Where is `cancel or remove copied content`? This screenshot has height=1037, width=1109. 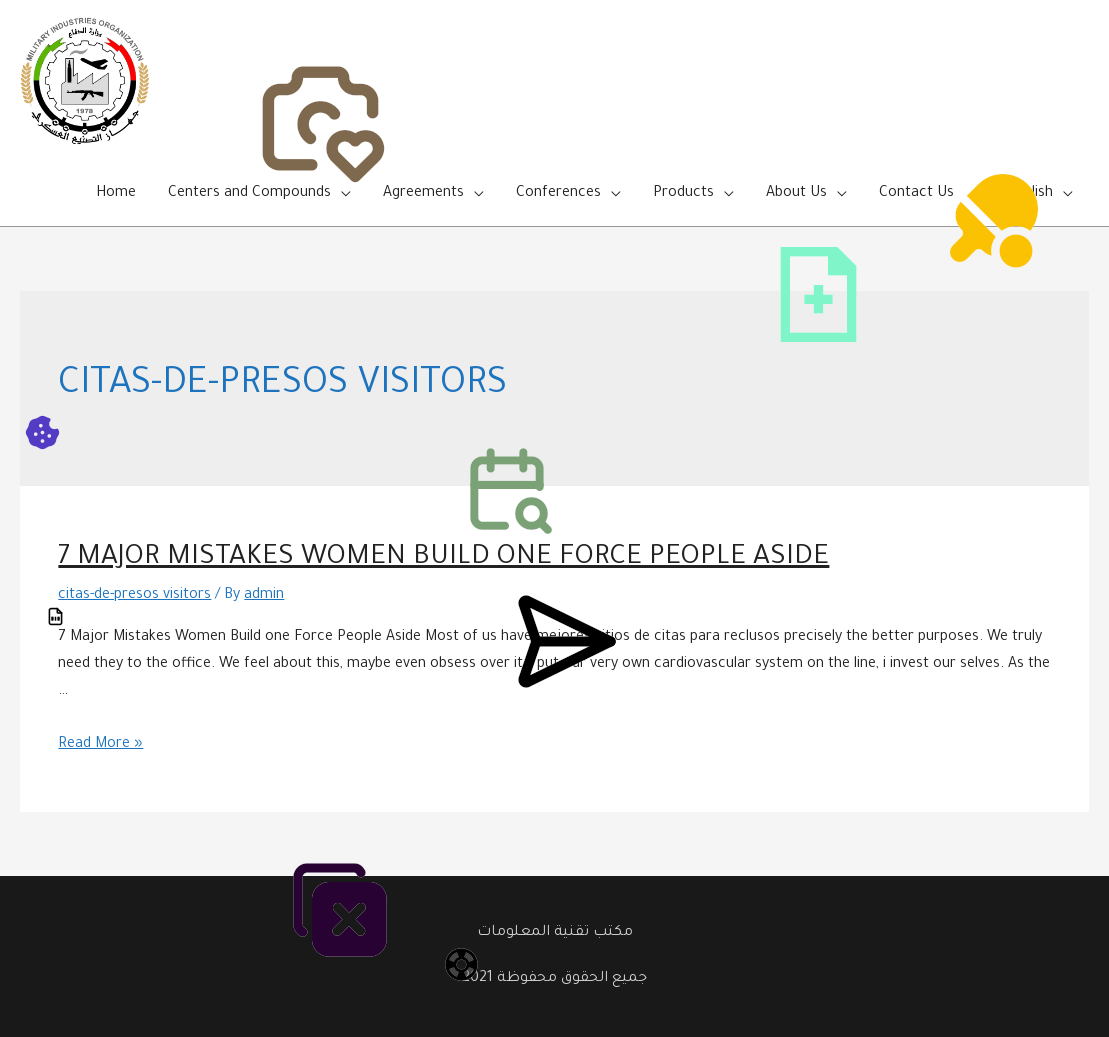
cancel or remove copied content is located at coordinates (340, 910).